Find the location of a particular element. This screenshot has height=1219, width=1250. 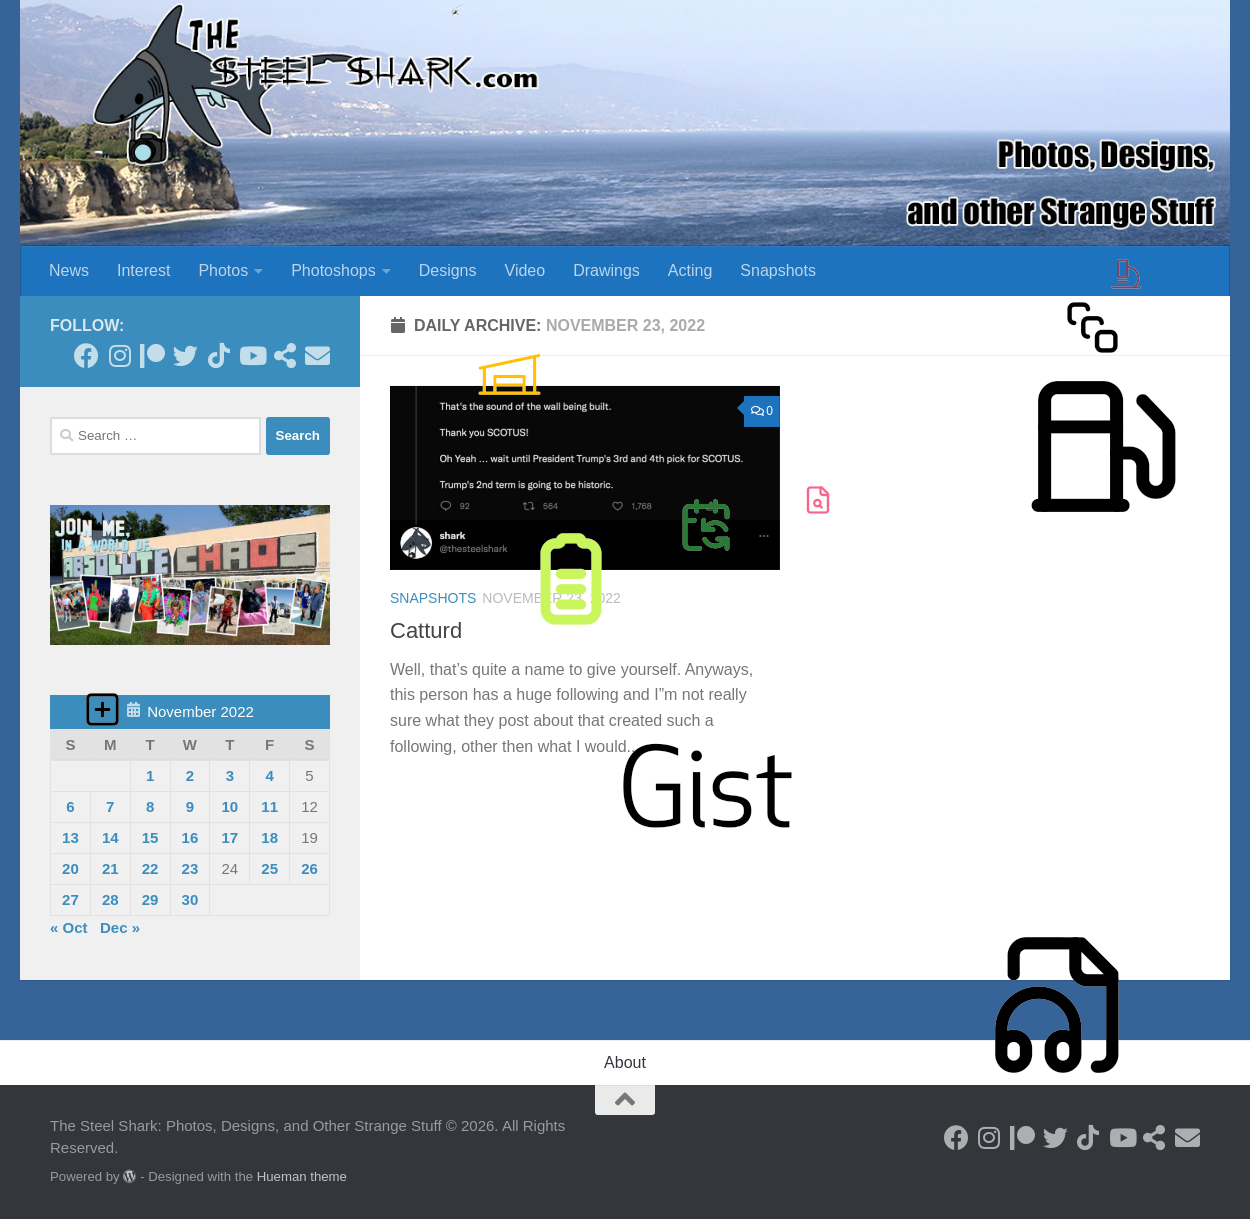

open an audio file is located at coordinates (1063, 1005).